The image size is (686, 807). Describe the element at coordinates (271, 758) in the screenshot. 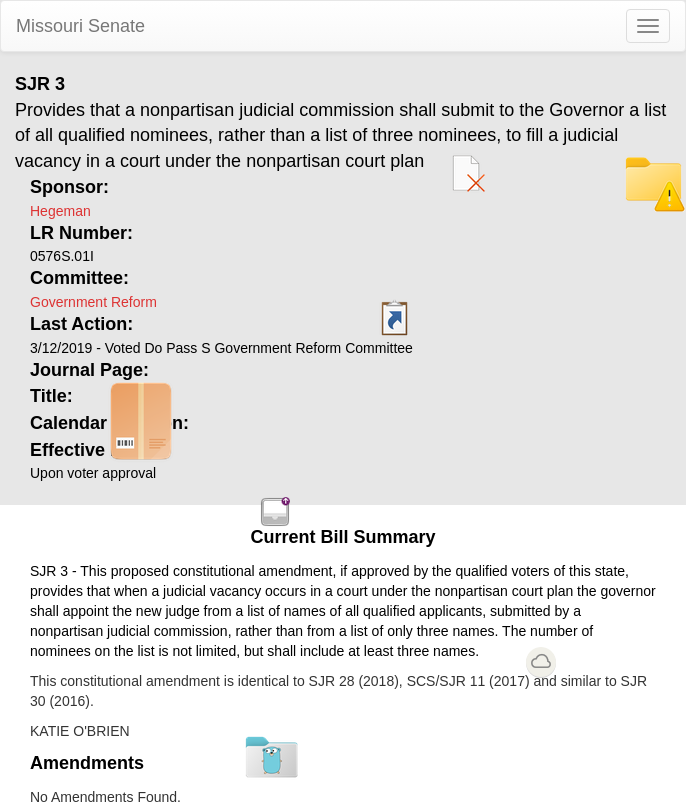

I see `open folder containing Go programming files` at that location.